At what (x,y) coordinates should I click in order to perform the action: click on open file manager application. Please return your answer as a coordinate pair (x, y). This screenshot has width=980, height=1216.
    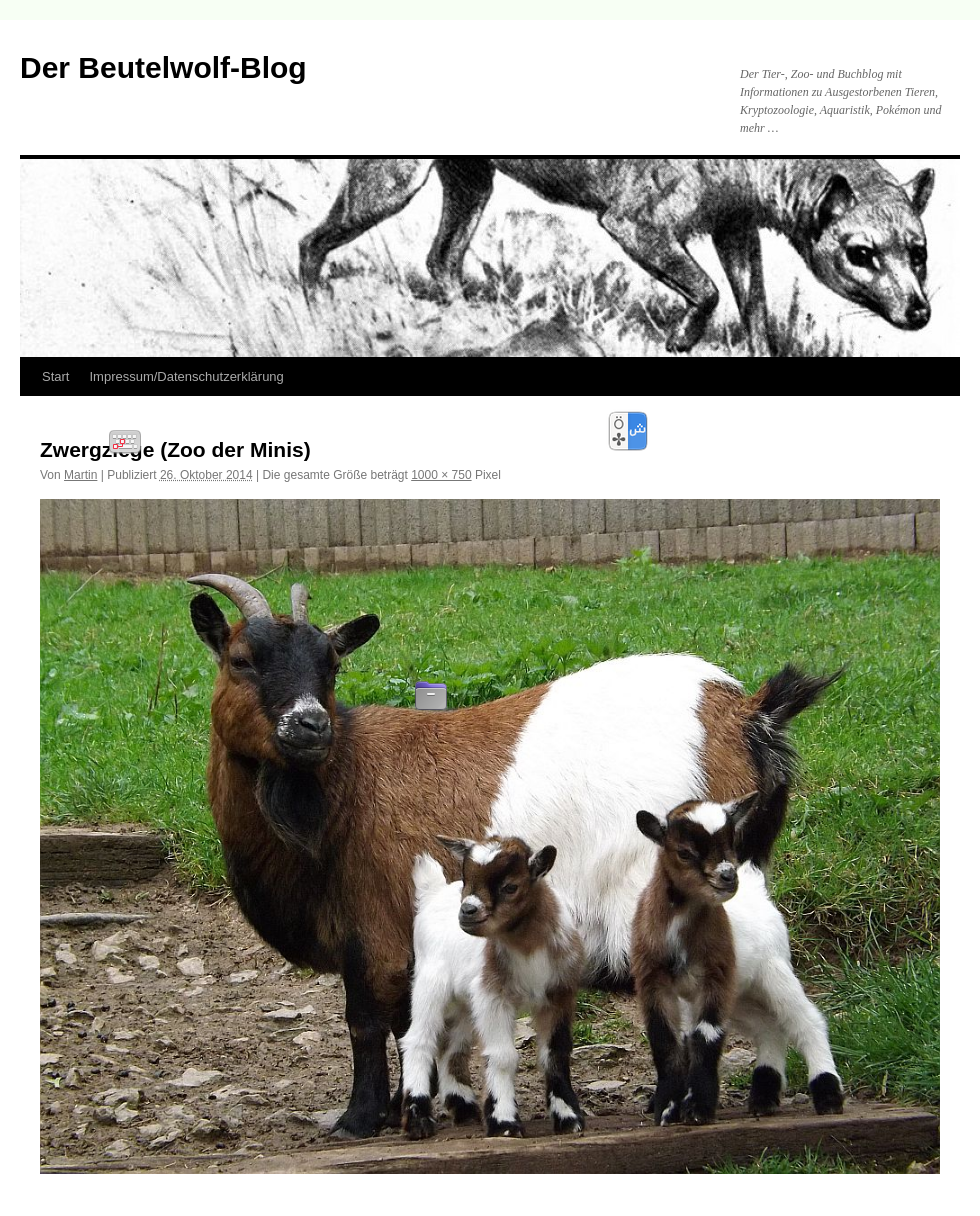
    Looking at the image, I should click on (431, 695).